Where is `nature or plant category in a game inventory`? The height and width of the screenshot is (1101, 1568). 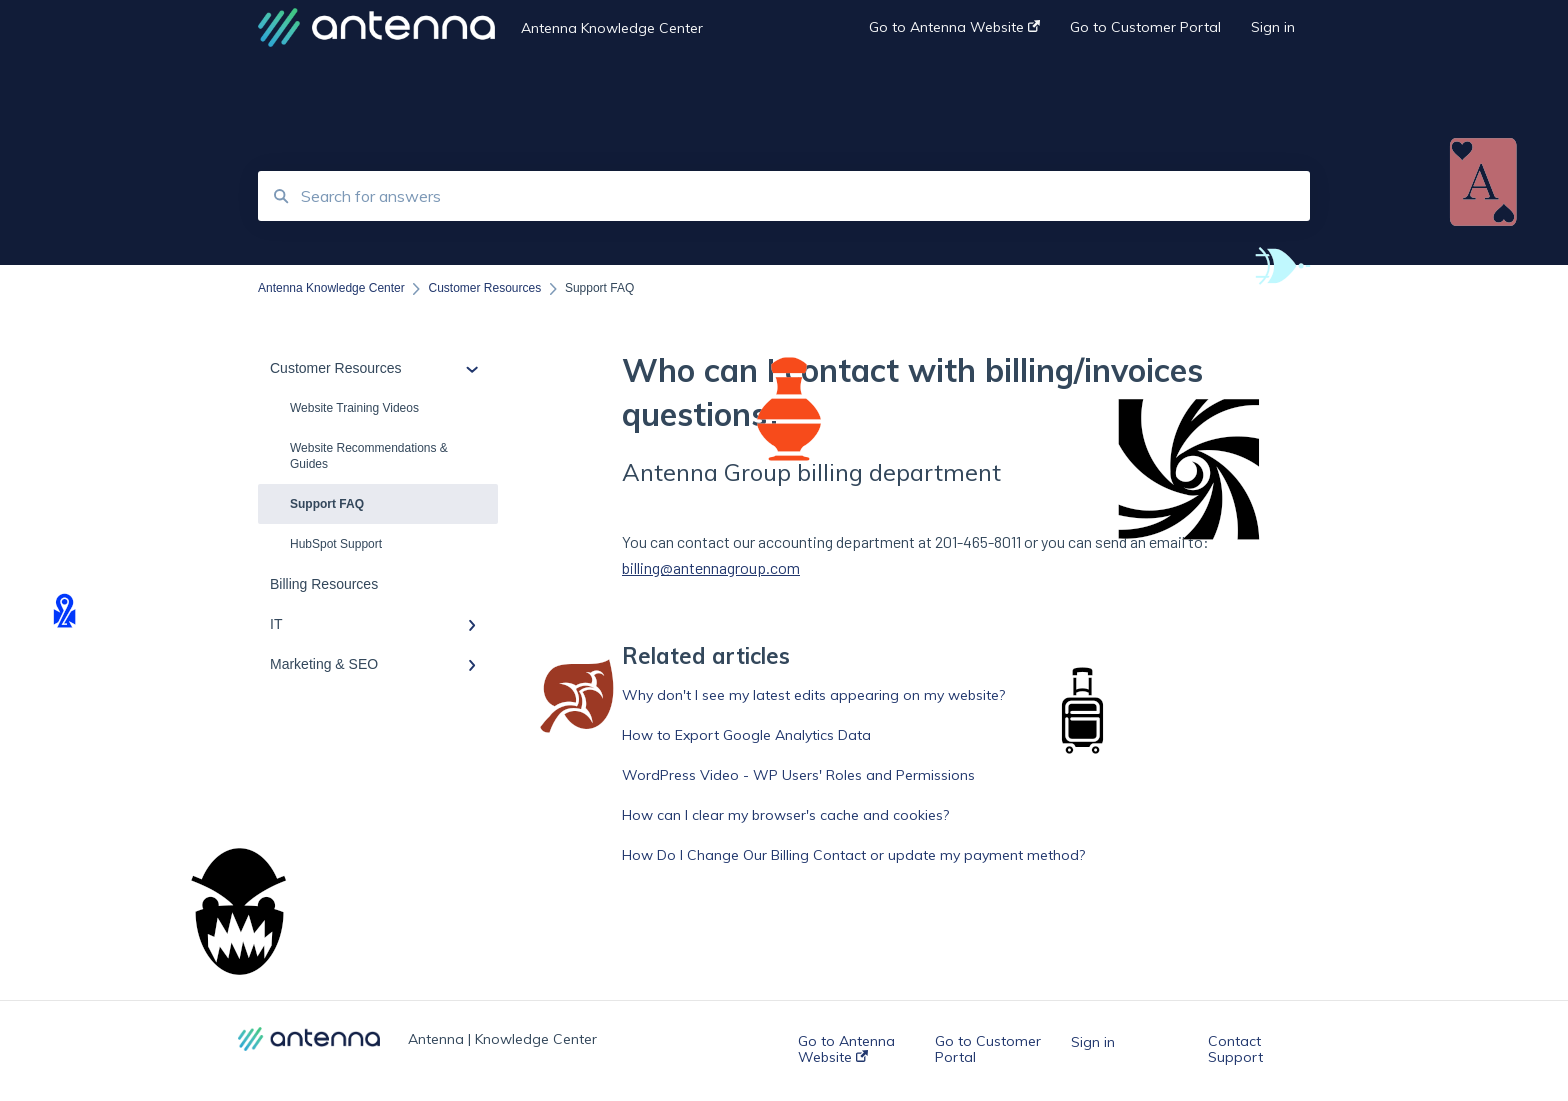
nature or plant category in a game inventory is located at coordinates (577, 696).